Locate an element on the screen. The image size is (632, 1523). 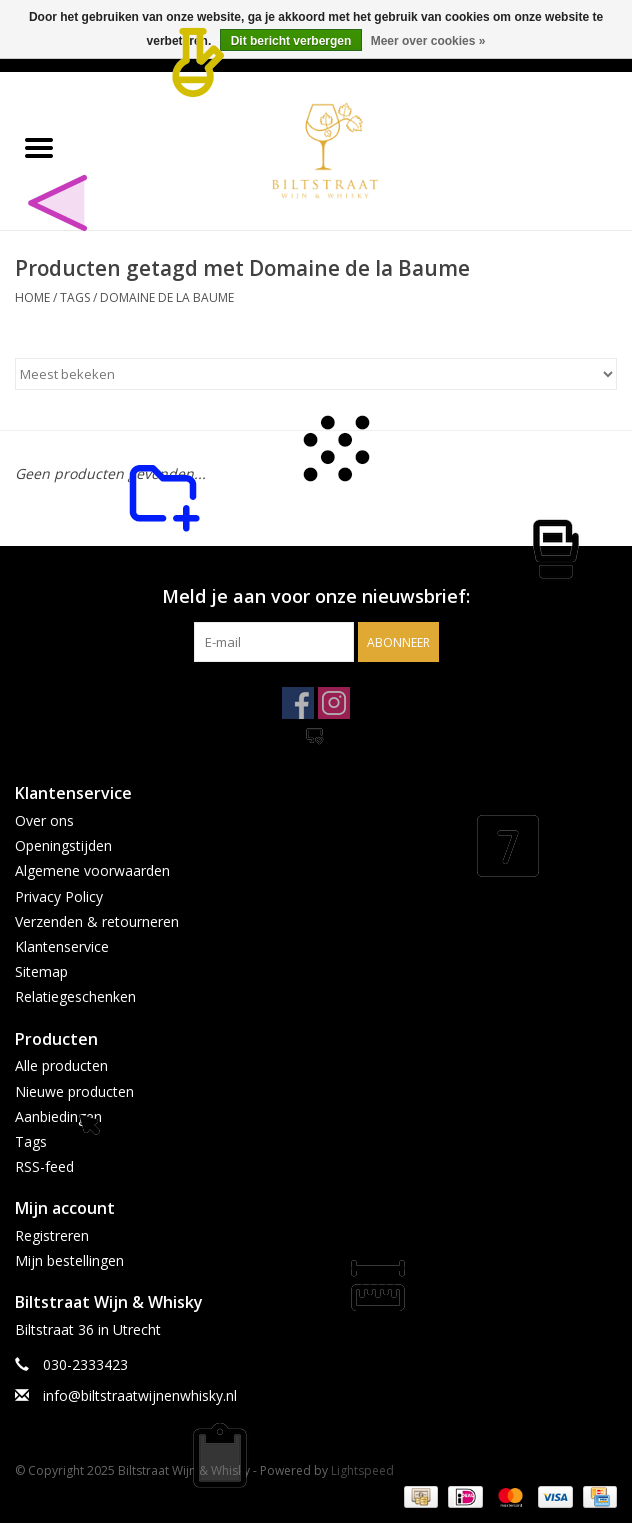
select or input the number seven is located at coordinates (508, 846).